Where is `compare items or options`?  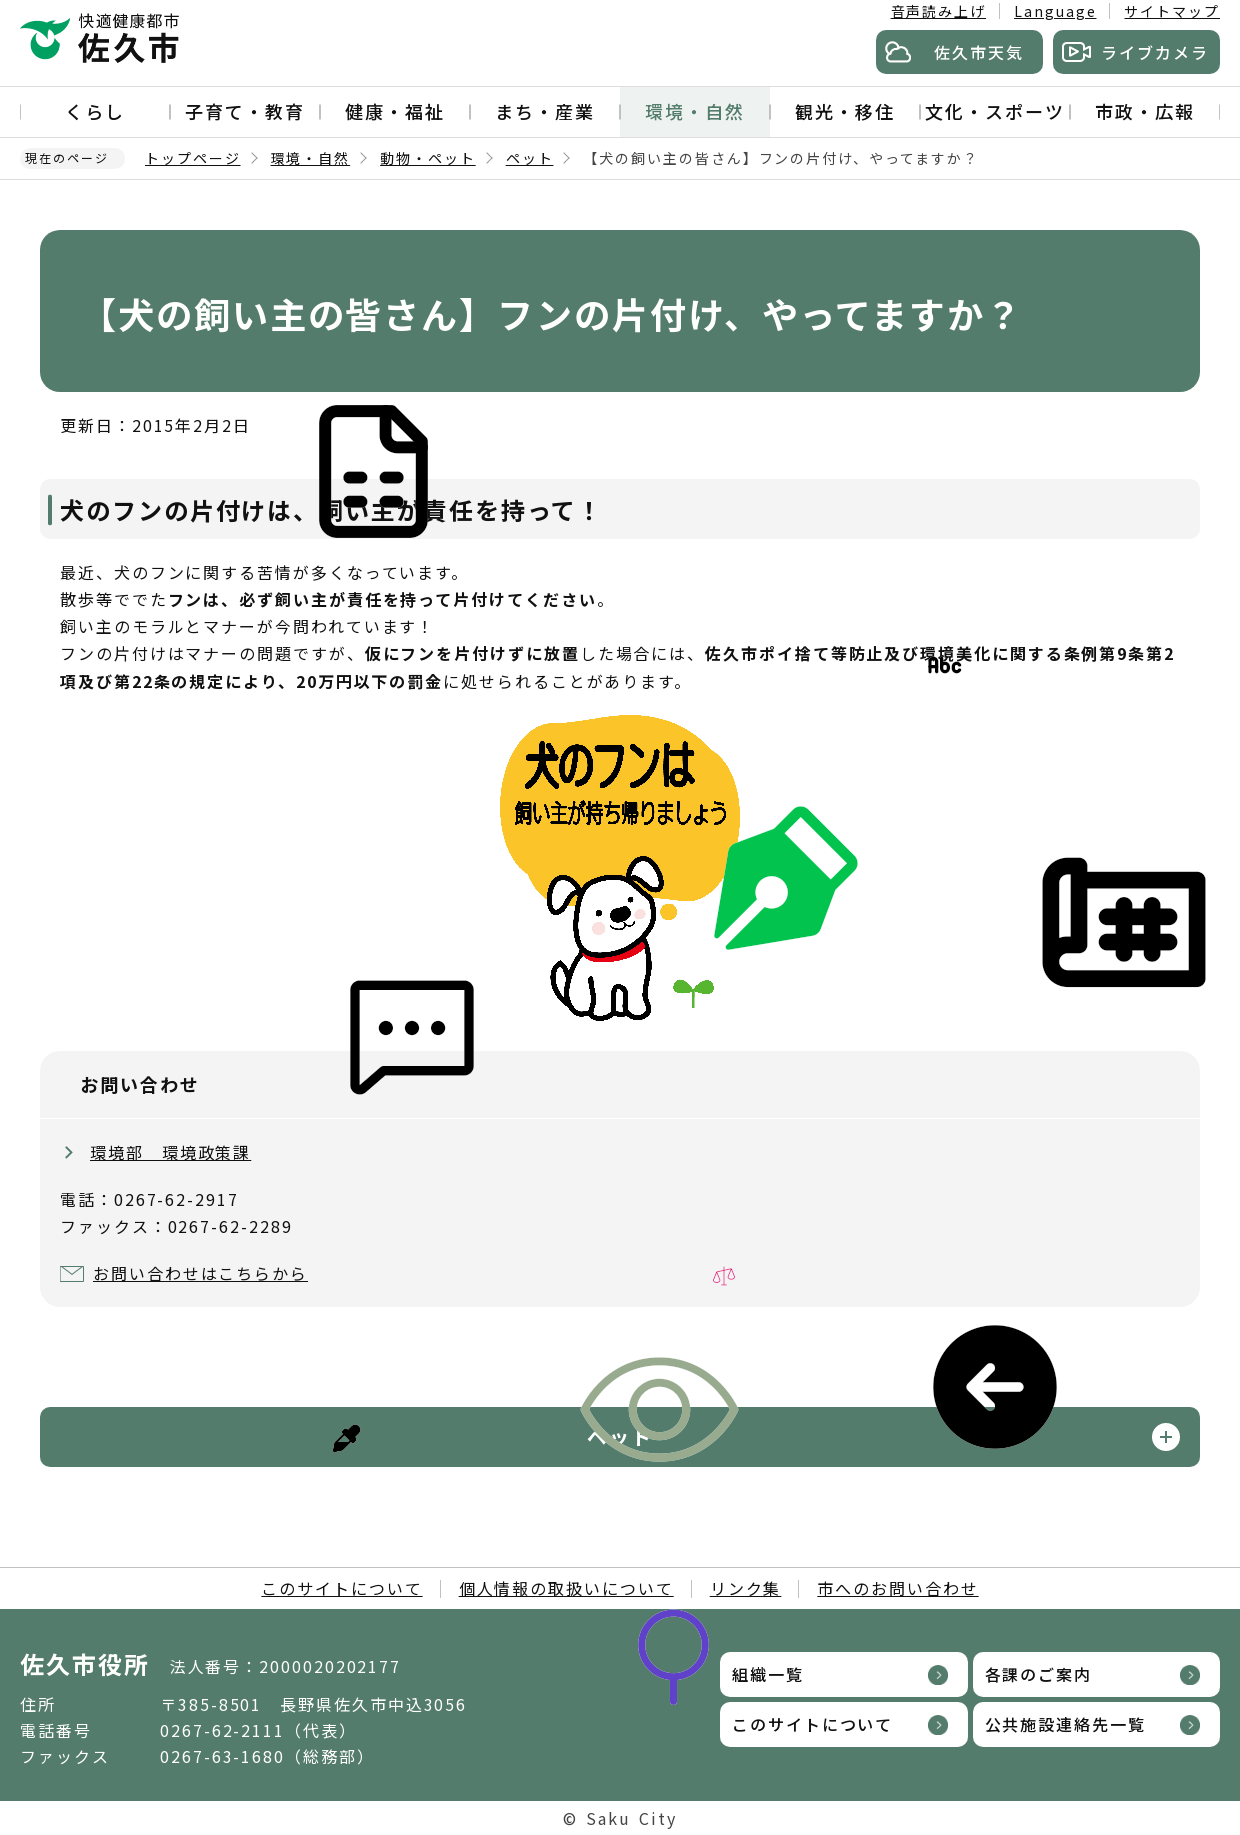
compare items or options is located at coordinates (724, 1276).